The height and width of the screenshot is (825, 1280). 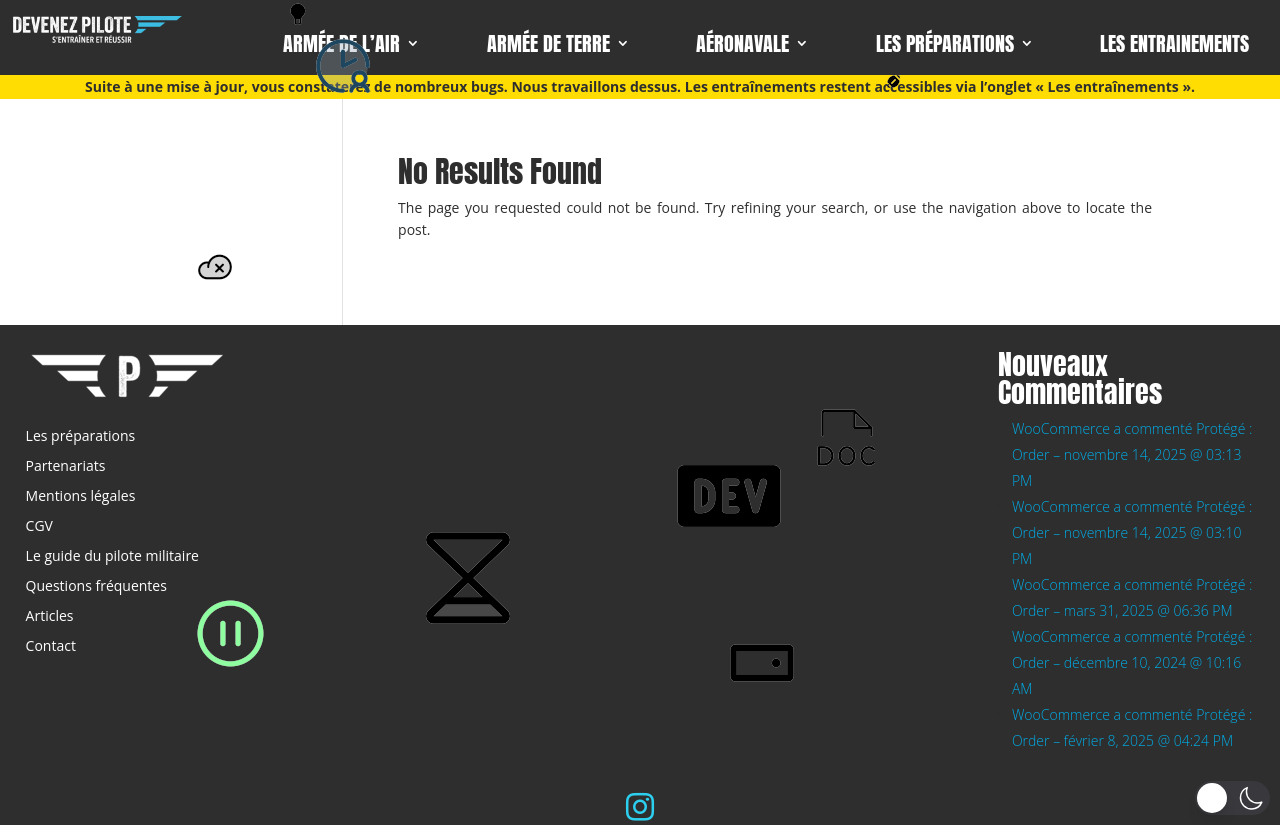 What do you see at coordinates (729, 496) in the screenshot?
I see `link to dev.to developer community profile` at bounding box center [729, 496].